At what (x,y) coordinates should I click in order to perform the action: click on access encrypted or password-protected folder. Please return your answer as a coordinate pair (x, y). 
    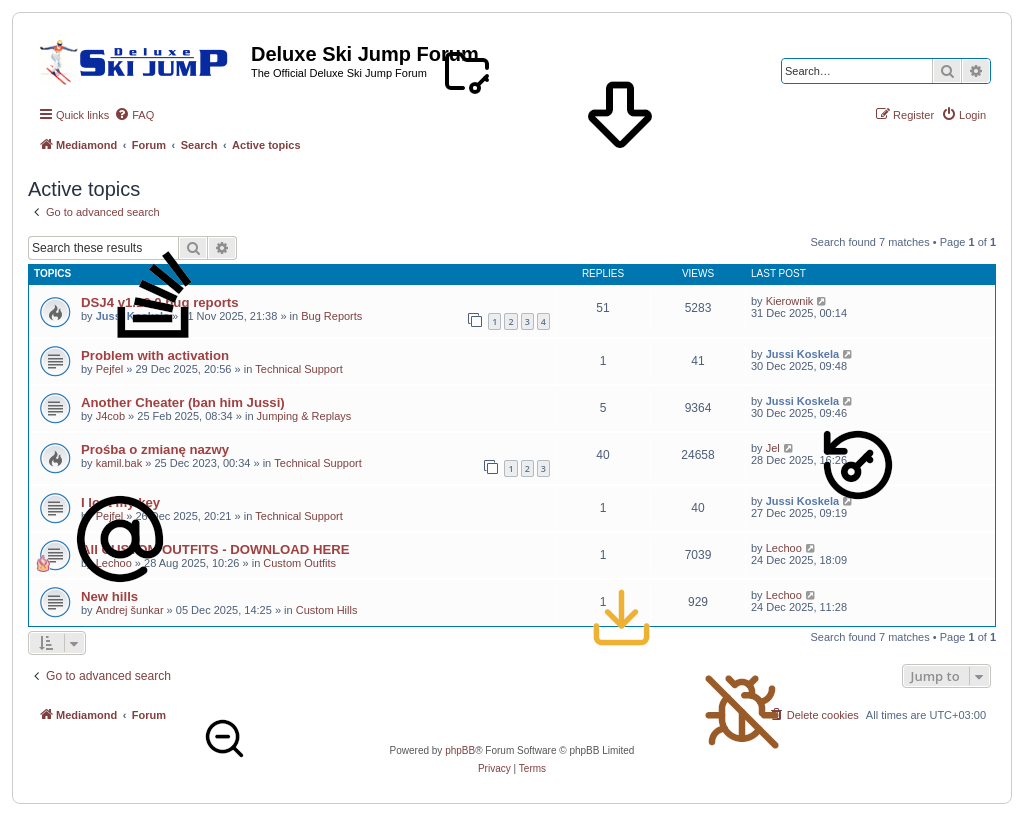
    Looking at the image, I should click on (467, 72).